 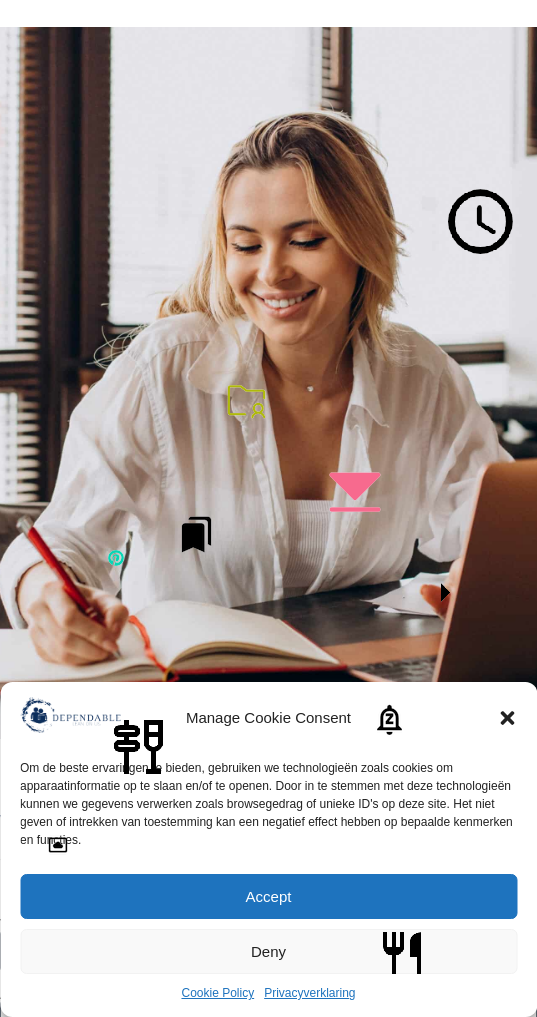 I want to click on browse tapas or small plates menu, so click(x=139, y=747).